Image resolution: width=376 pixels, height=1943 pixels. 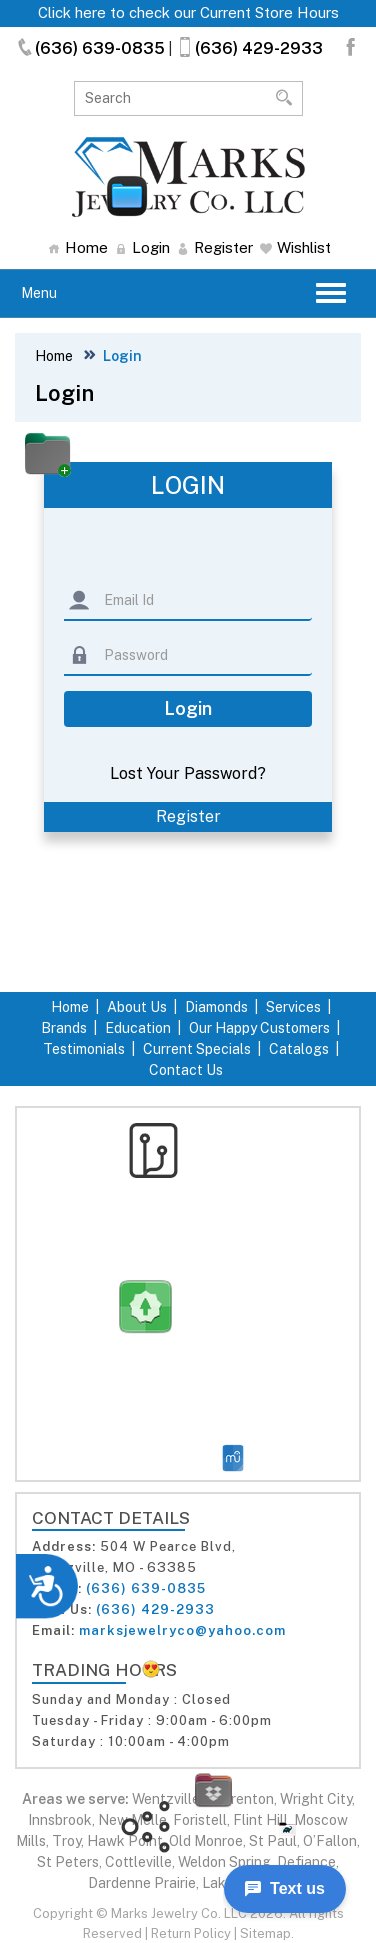 I want to click on open your dropbox folder, so click(x=213, y=1789).